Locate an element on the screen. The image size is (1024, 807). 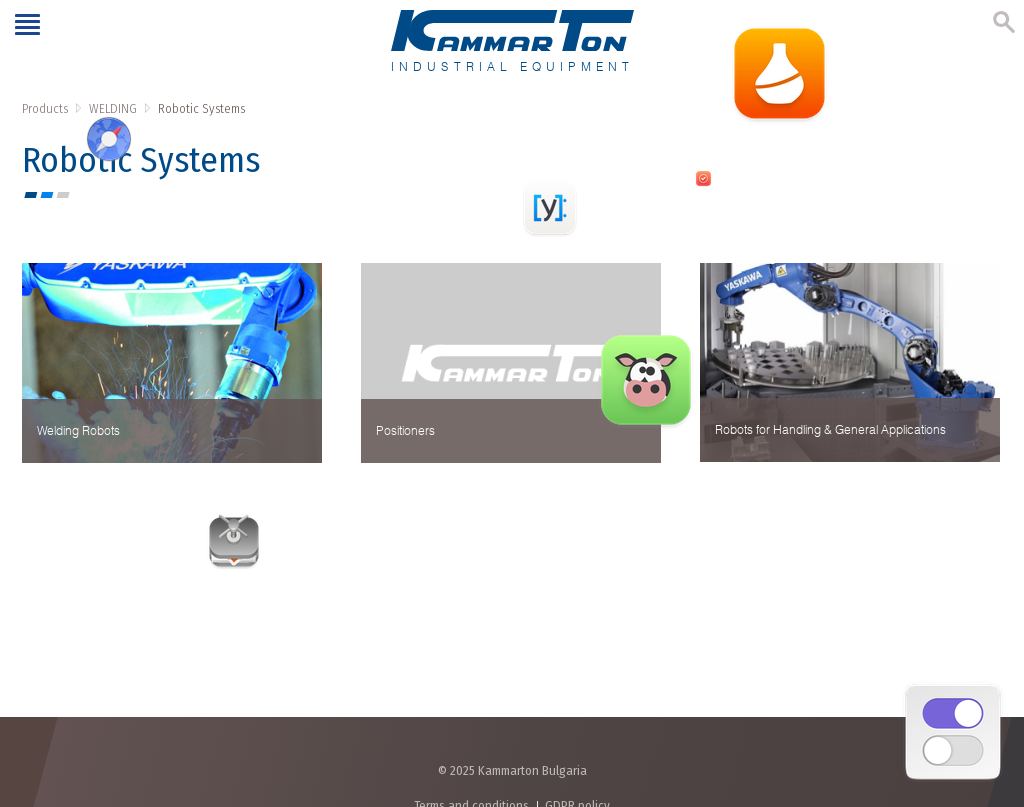
open unity tweak tool settings is located at coordinates (953, 732).